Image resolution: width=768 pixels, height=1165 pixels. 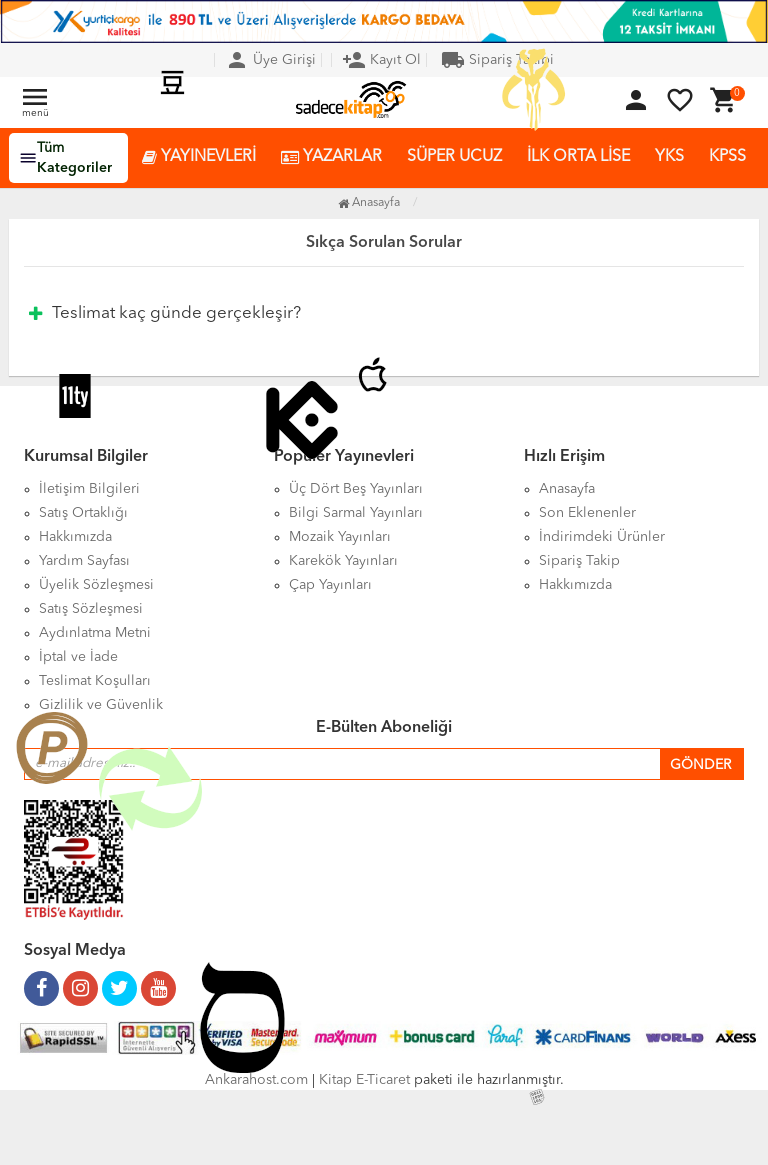 I want to click on open pastebin website or app, so click(x=537, y=1097).